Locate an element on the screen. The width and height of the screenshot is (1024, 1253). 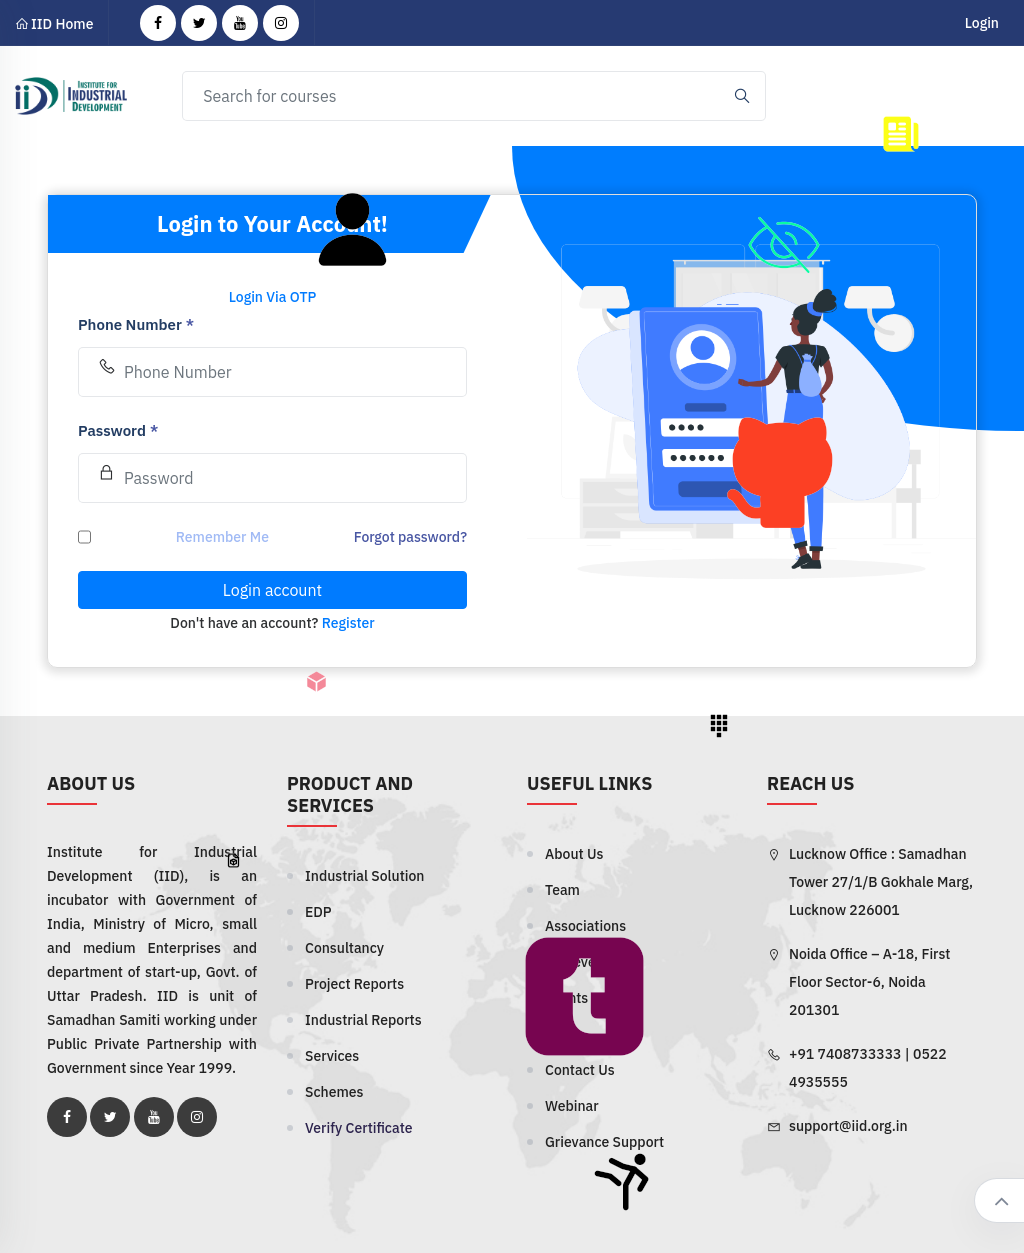
view your profile is located at coordinates (352, 229).